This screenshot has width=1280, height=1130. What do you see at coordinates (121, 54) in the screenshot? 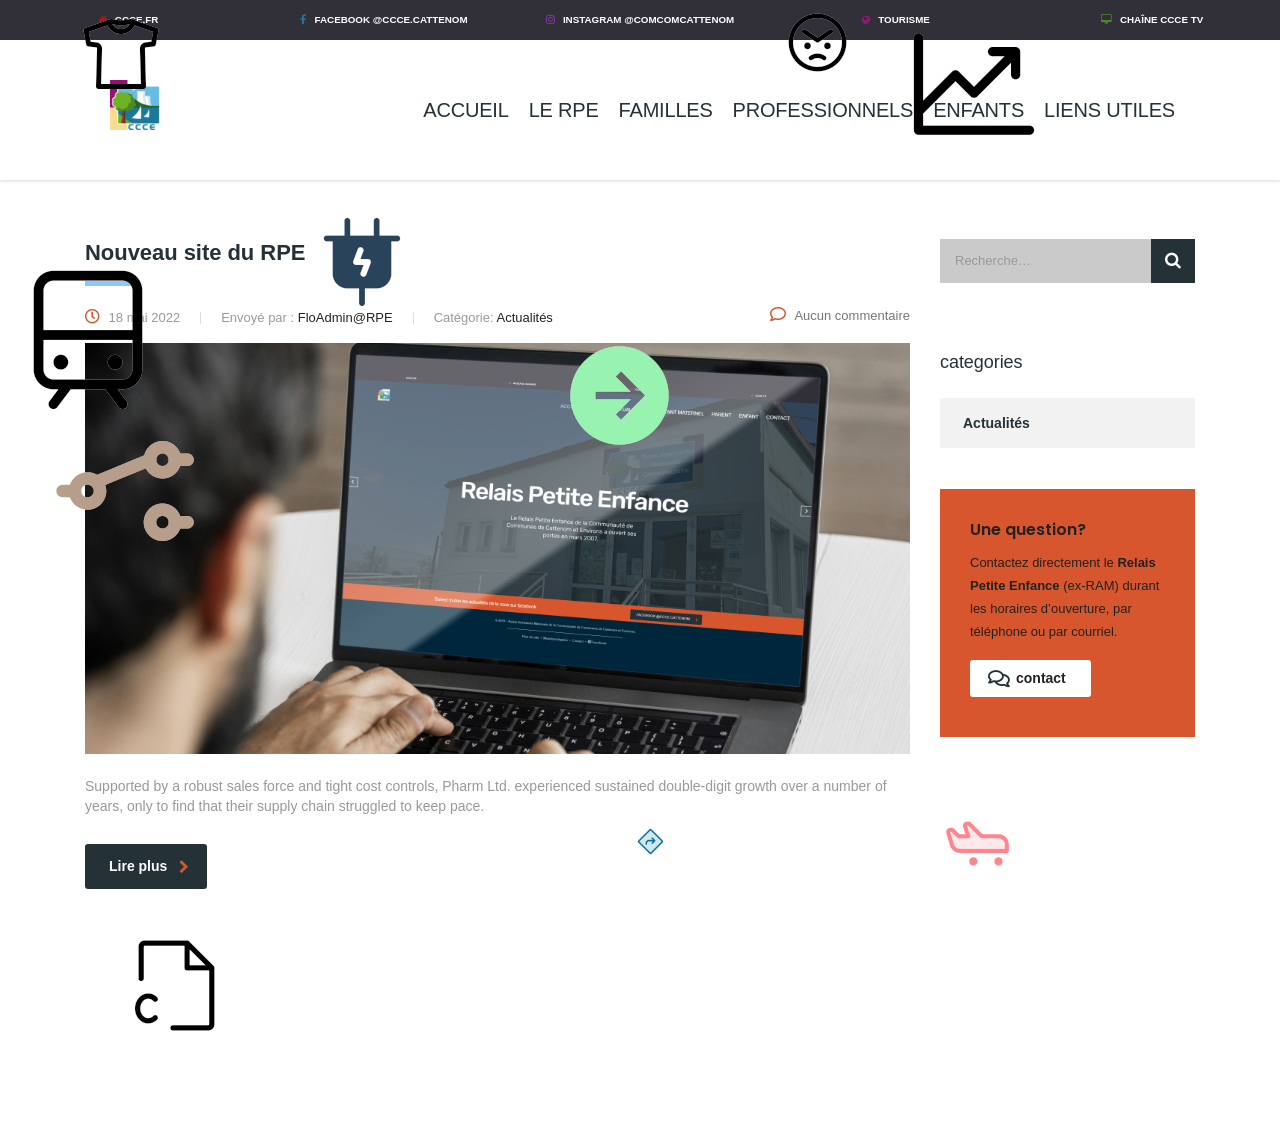
I see `browse clothing or apparel items` at bounding box center [121, 54].